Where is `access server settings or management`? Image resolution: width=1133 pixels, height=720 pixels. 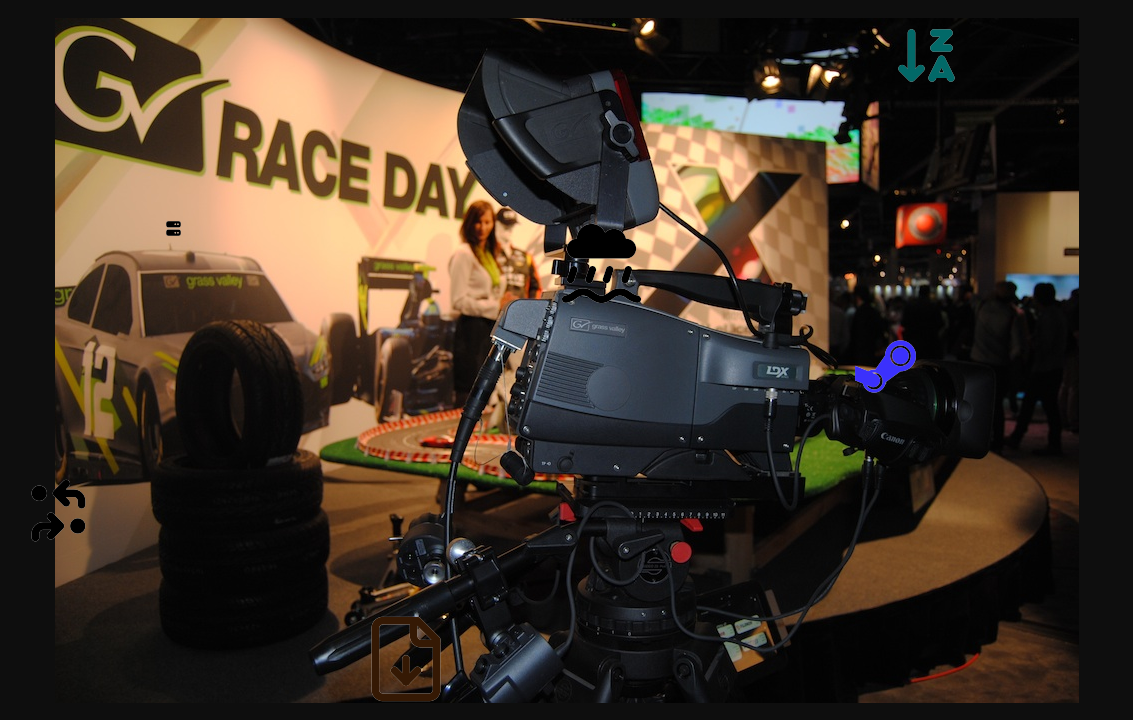 access server settings or management is located at coordinates (173, 228).